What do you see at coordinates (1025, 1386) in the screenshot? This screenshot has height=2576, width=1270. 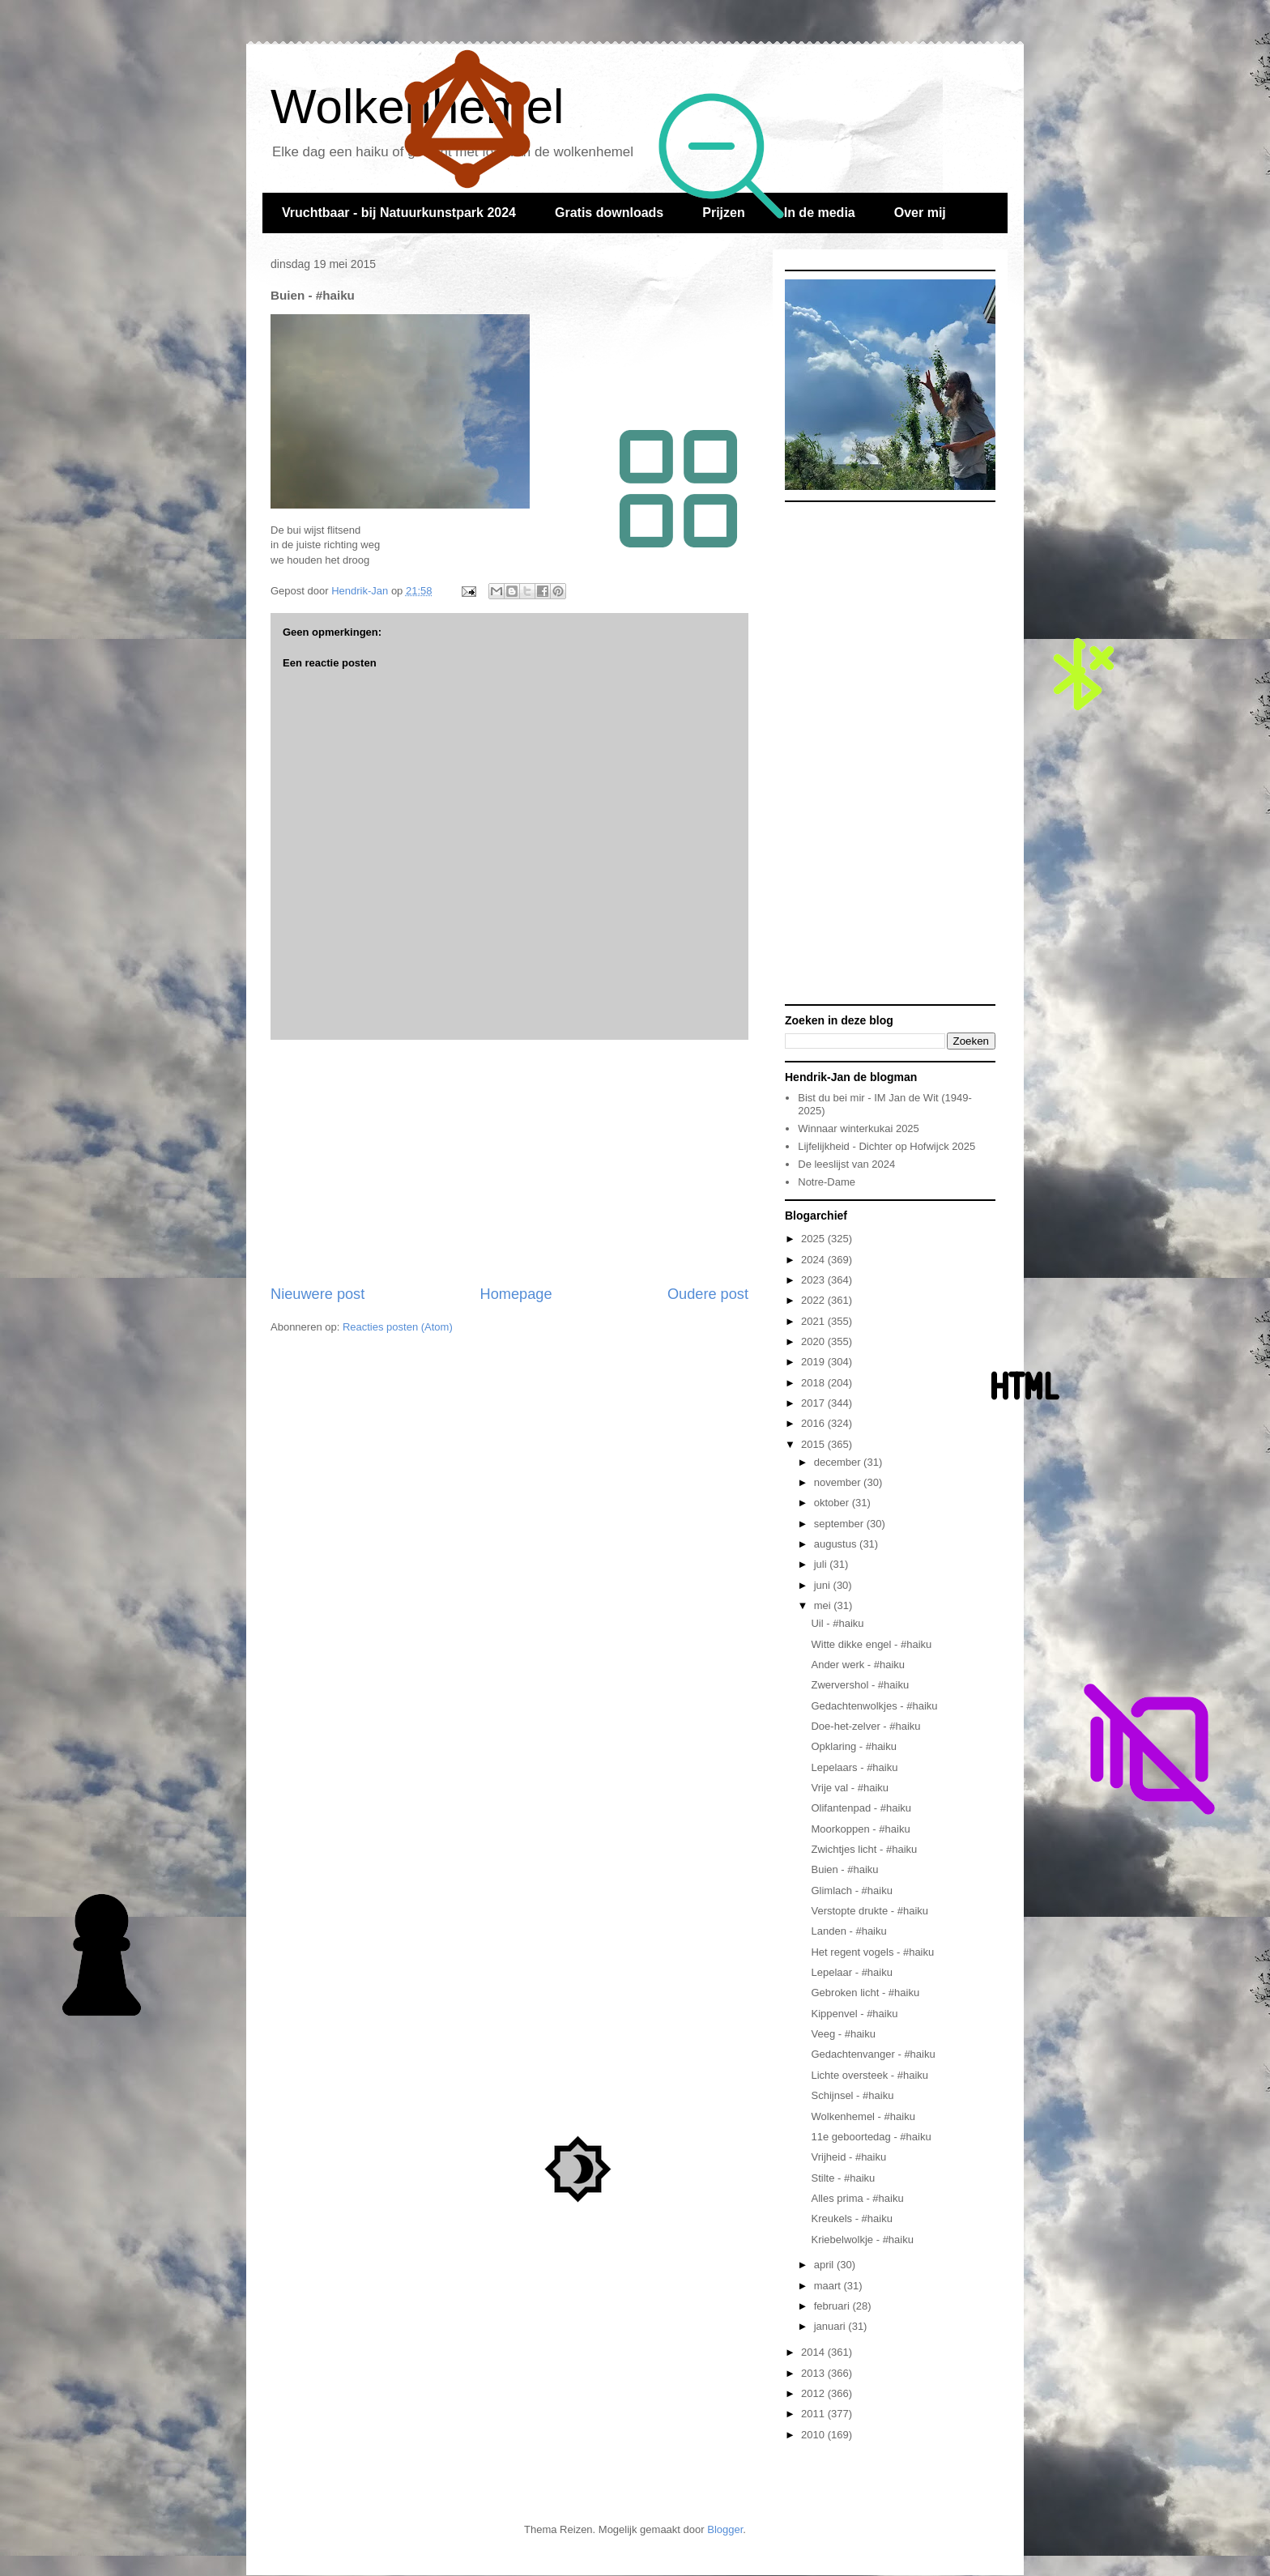 I see `indicates HTML file type or format` at bounding box center [1025, 1386].